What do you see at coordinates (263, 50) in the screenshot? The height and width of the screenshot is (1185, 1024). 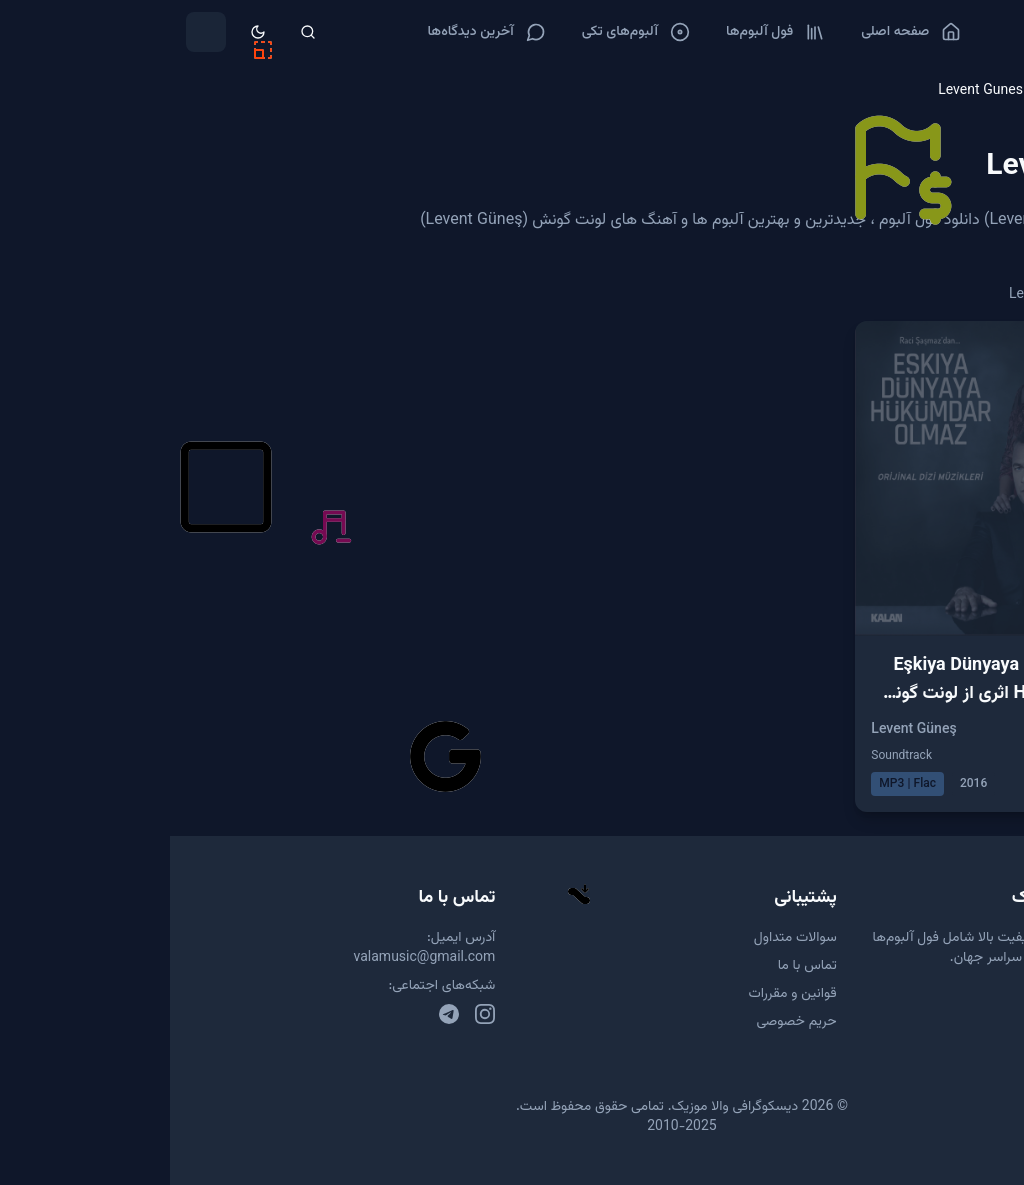 I see `resize an element or window` at bounding box center [263, 50].